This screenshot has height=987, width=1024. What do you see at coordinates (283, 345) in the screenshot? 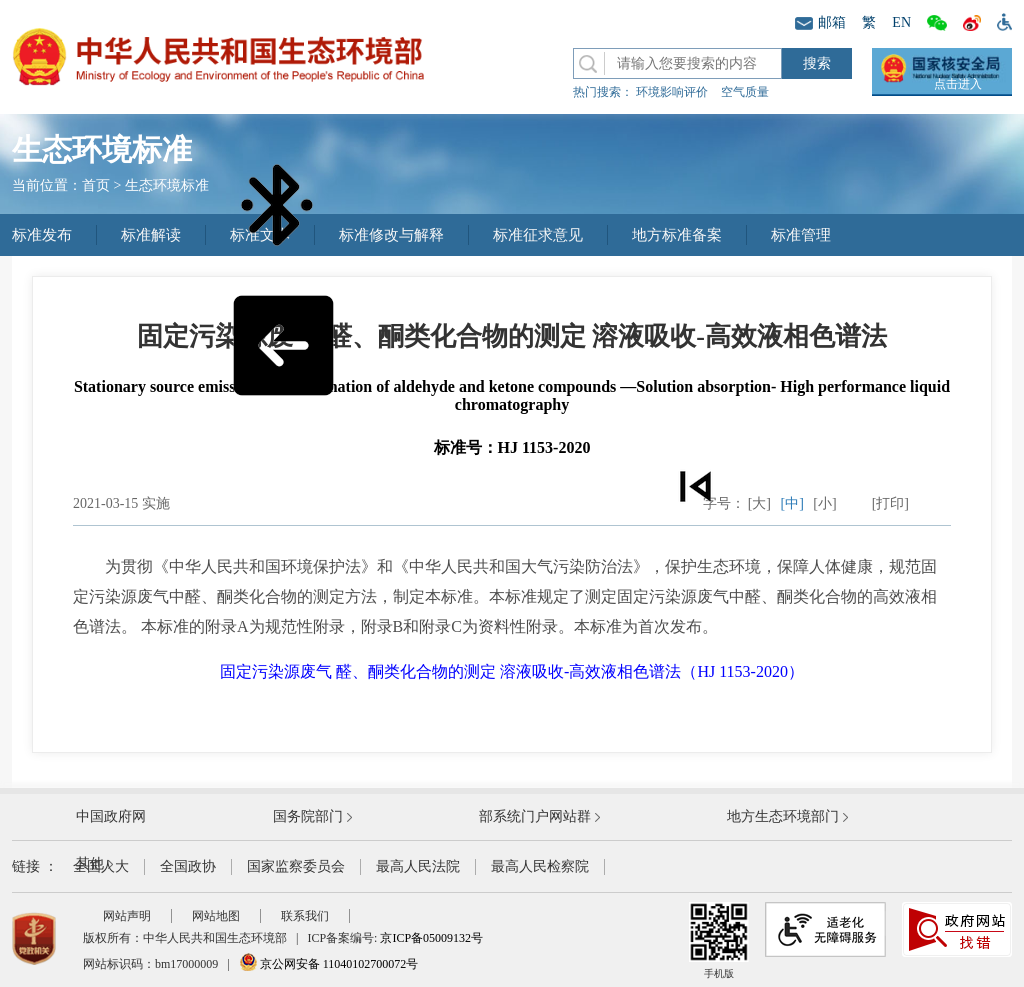
I see `go back to the previous screen` at bounding box center [283, 345].